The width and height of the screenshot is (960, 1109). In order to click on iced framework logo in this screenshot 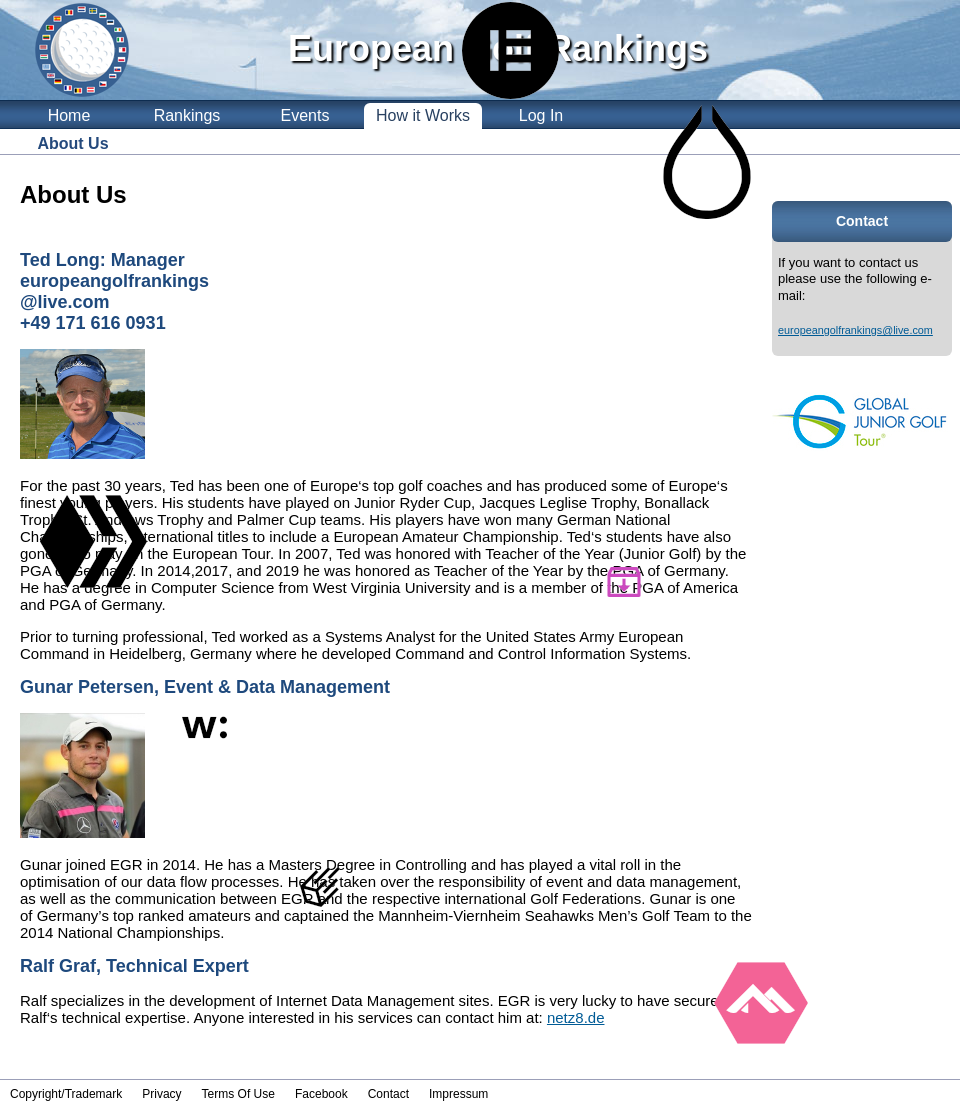, I will do `click(320, 887)`.